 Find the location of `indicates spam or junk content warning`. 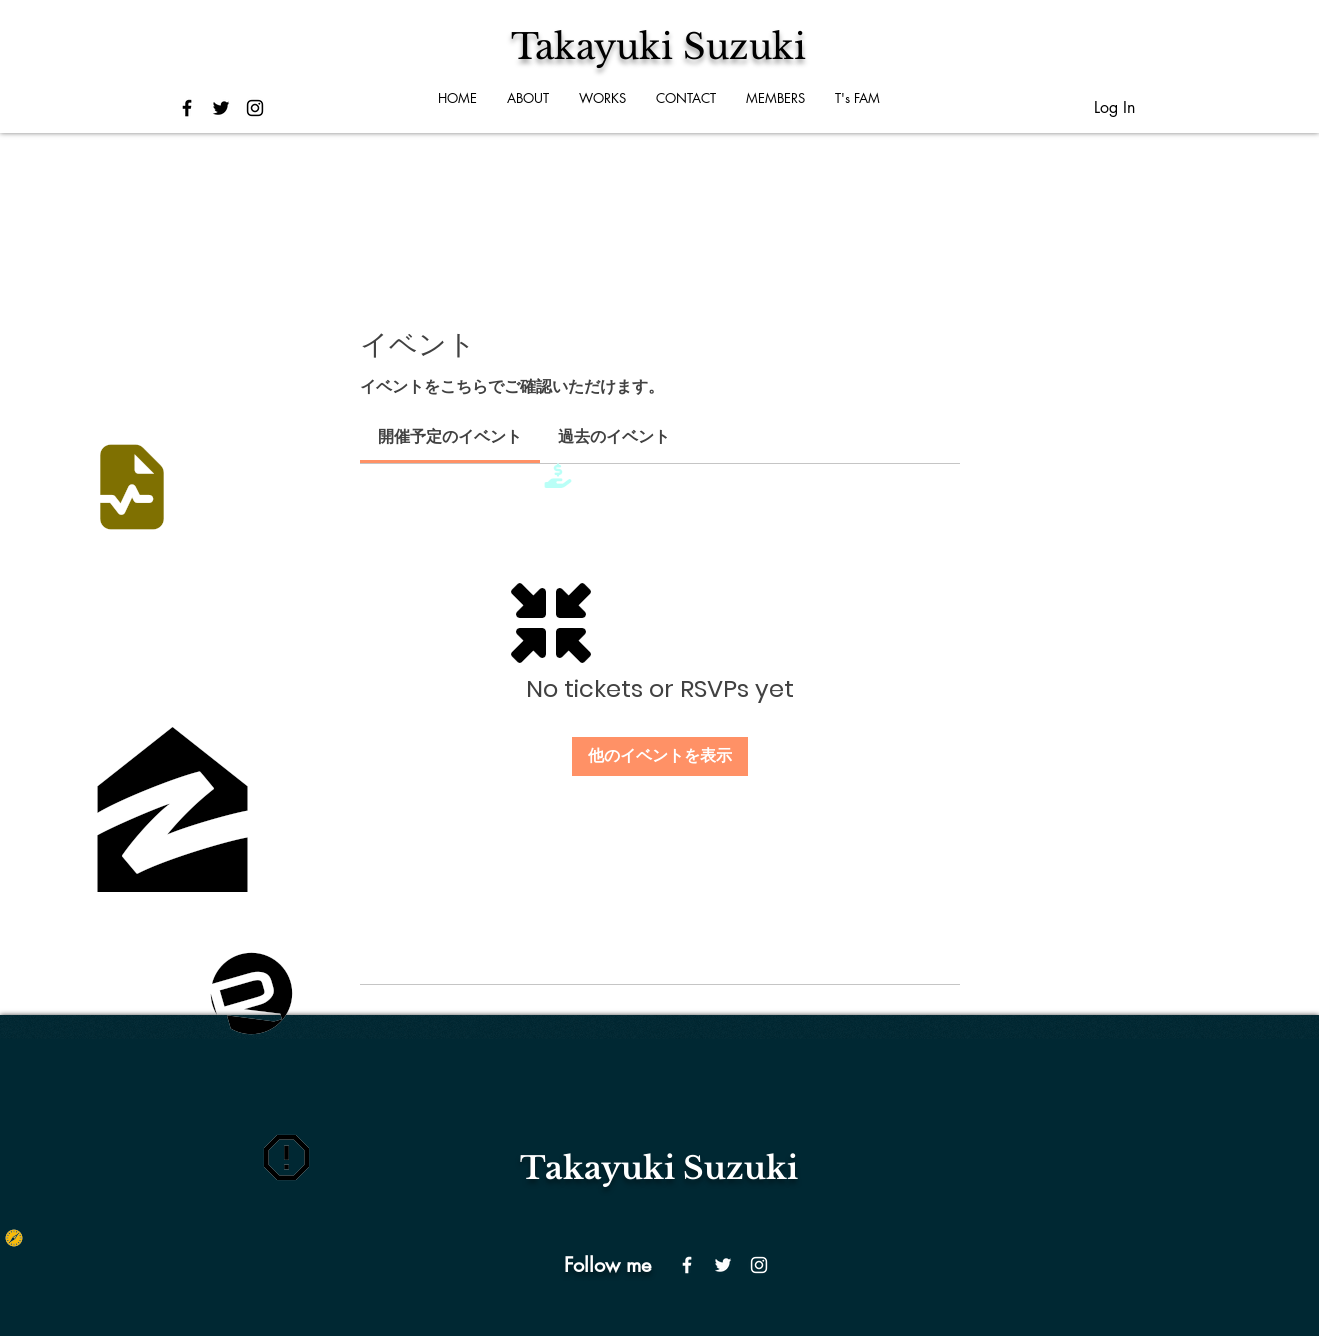

indicates spam or junk content warning is located at coordinates (286, 1157).